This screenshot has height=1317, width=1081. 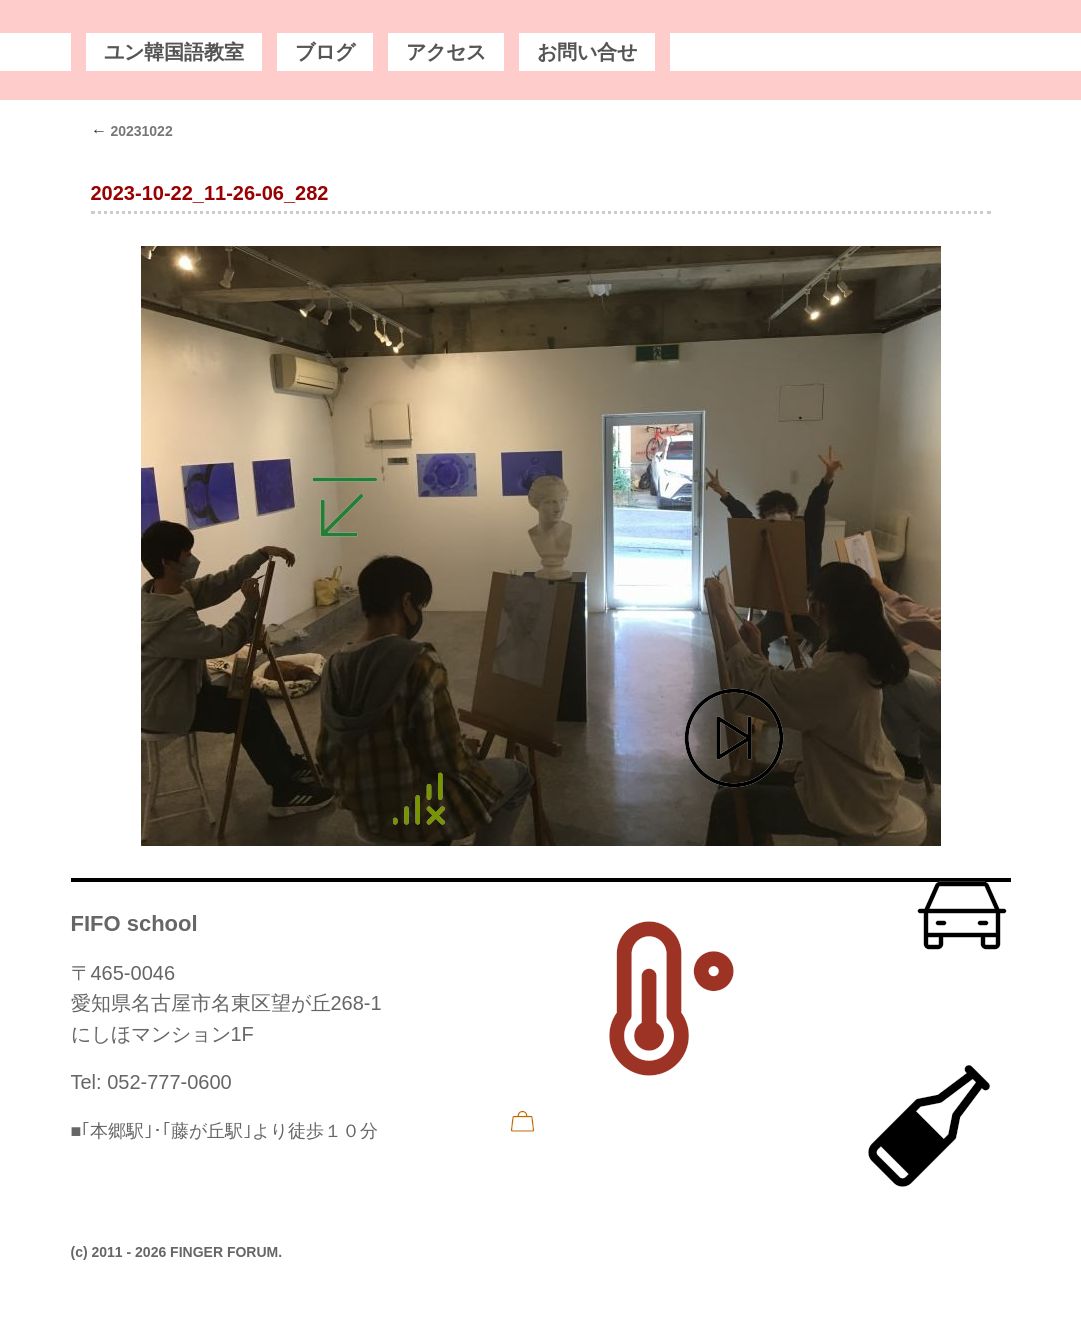 What do you see at coordinates (734, 738) in the screenshot?
I see `skip to the next track` at bounding box center [734, 738].